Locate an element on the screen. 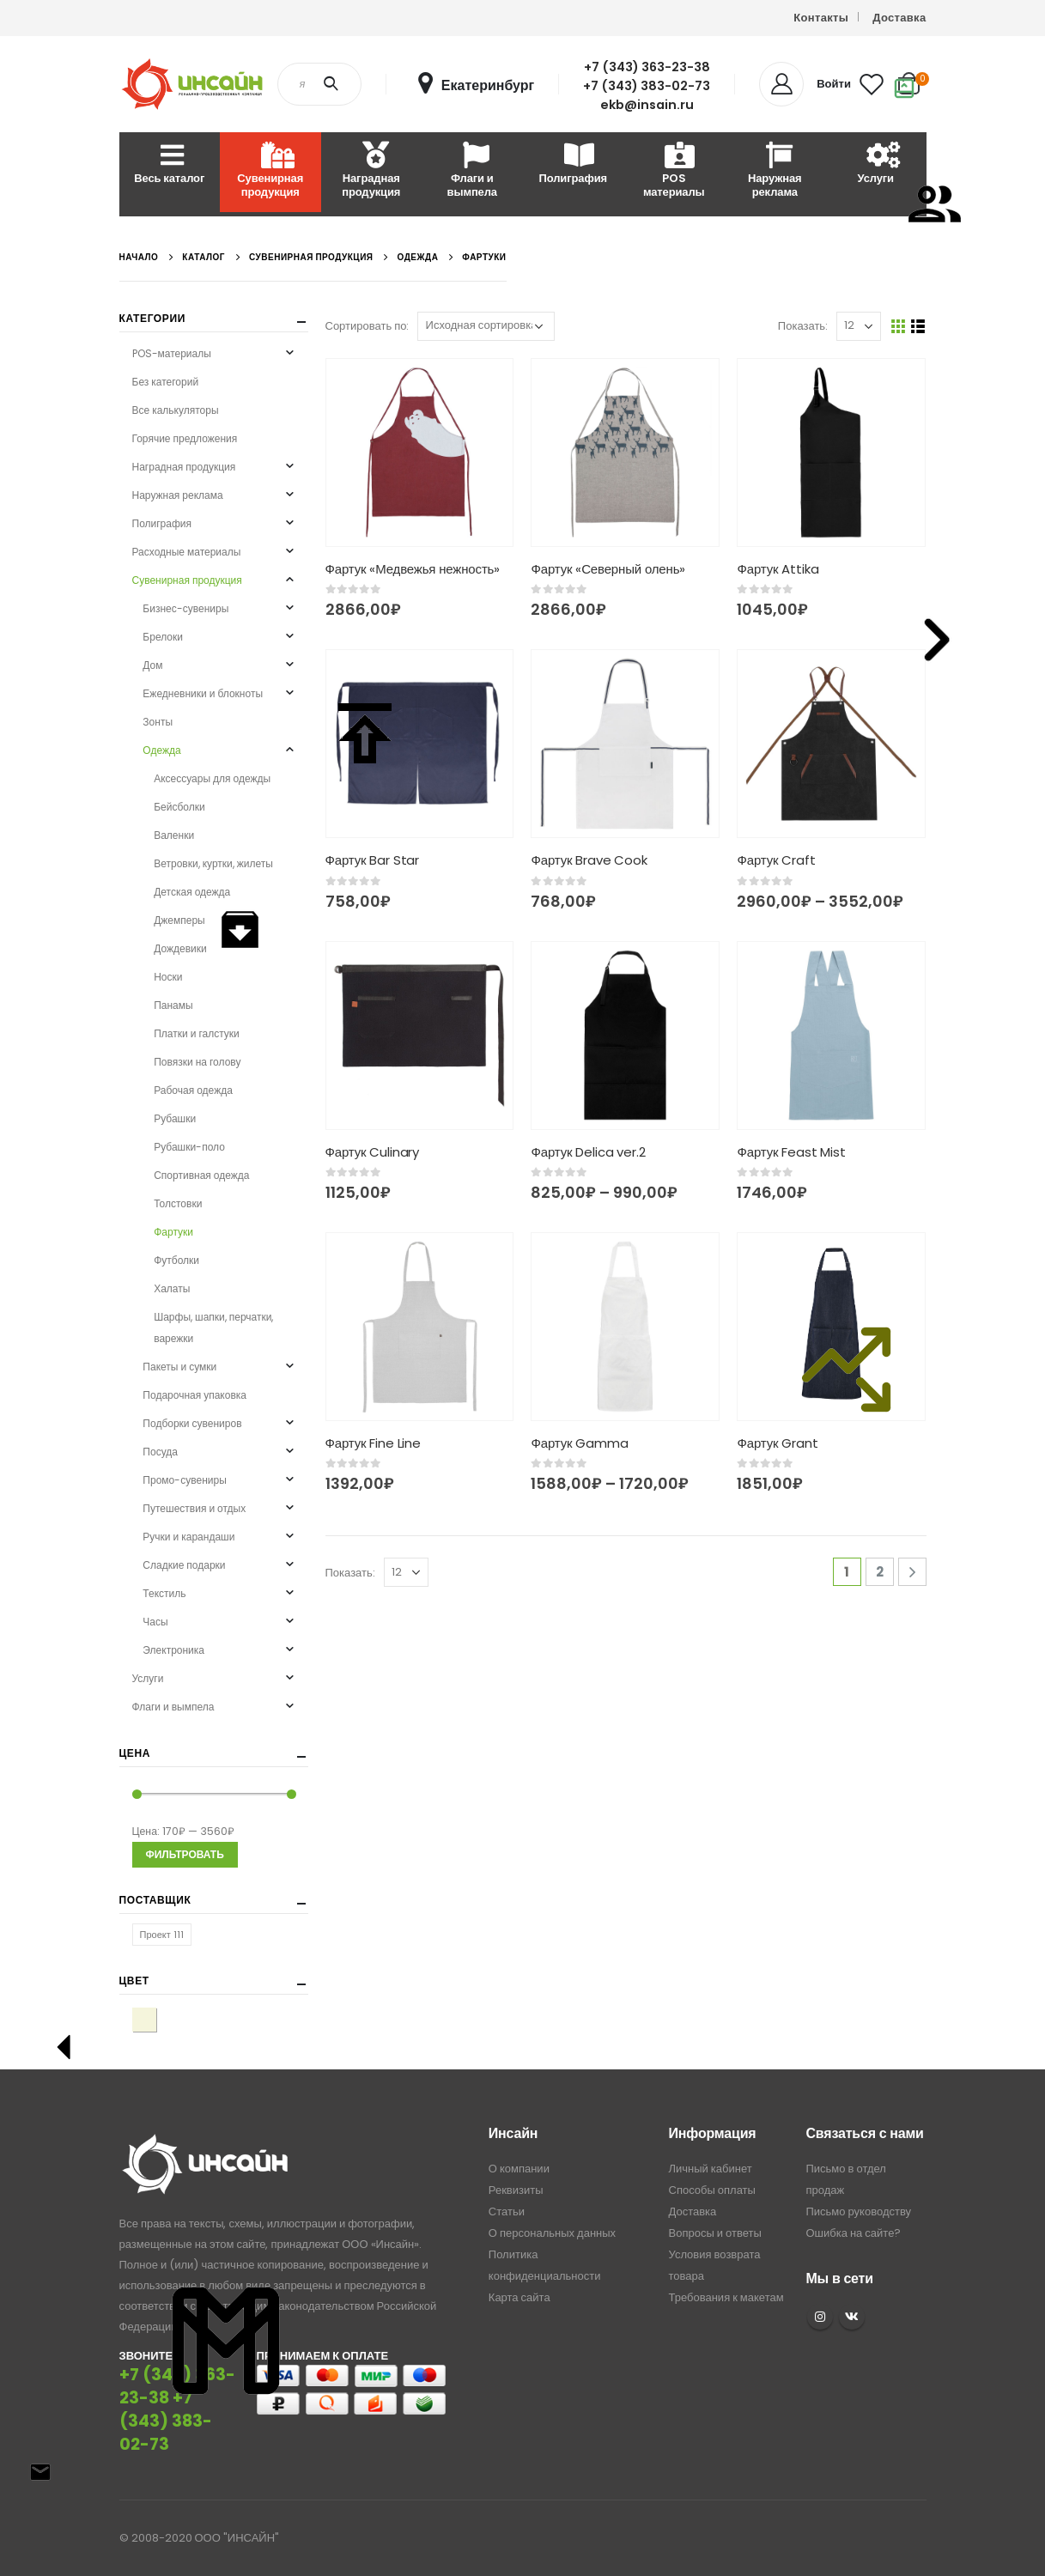 The width and height of the screenshot is (1045, 2576). expand the bottom bar panel is located at coordinates (904, 88).